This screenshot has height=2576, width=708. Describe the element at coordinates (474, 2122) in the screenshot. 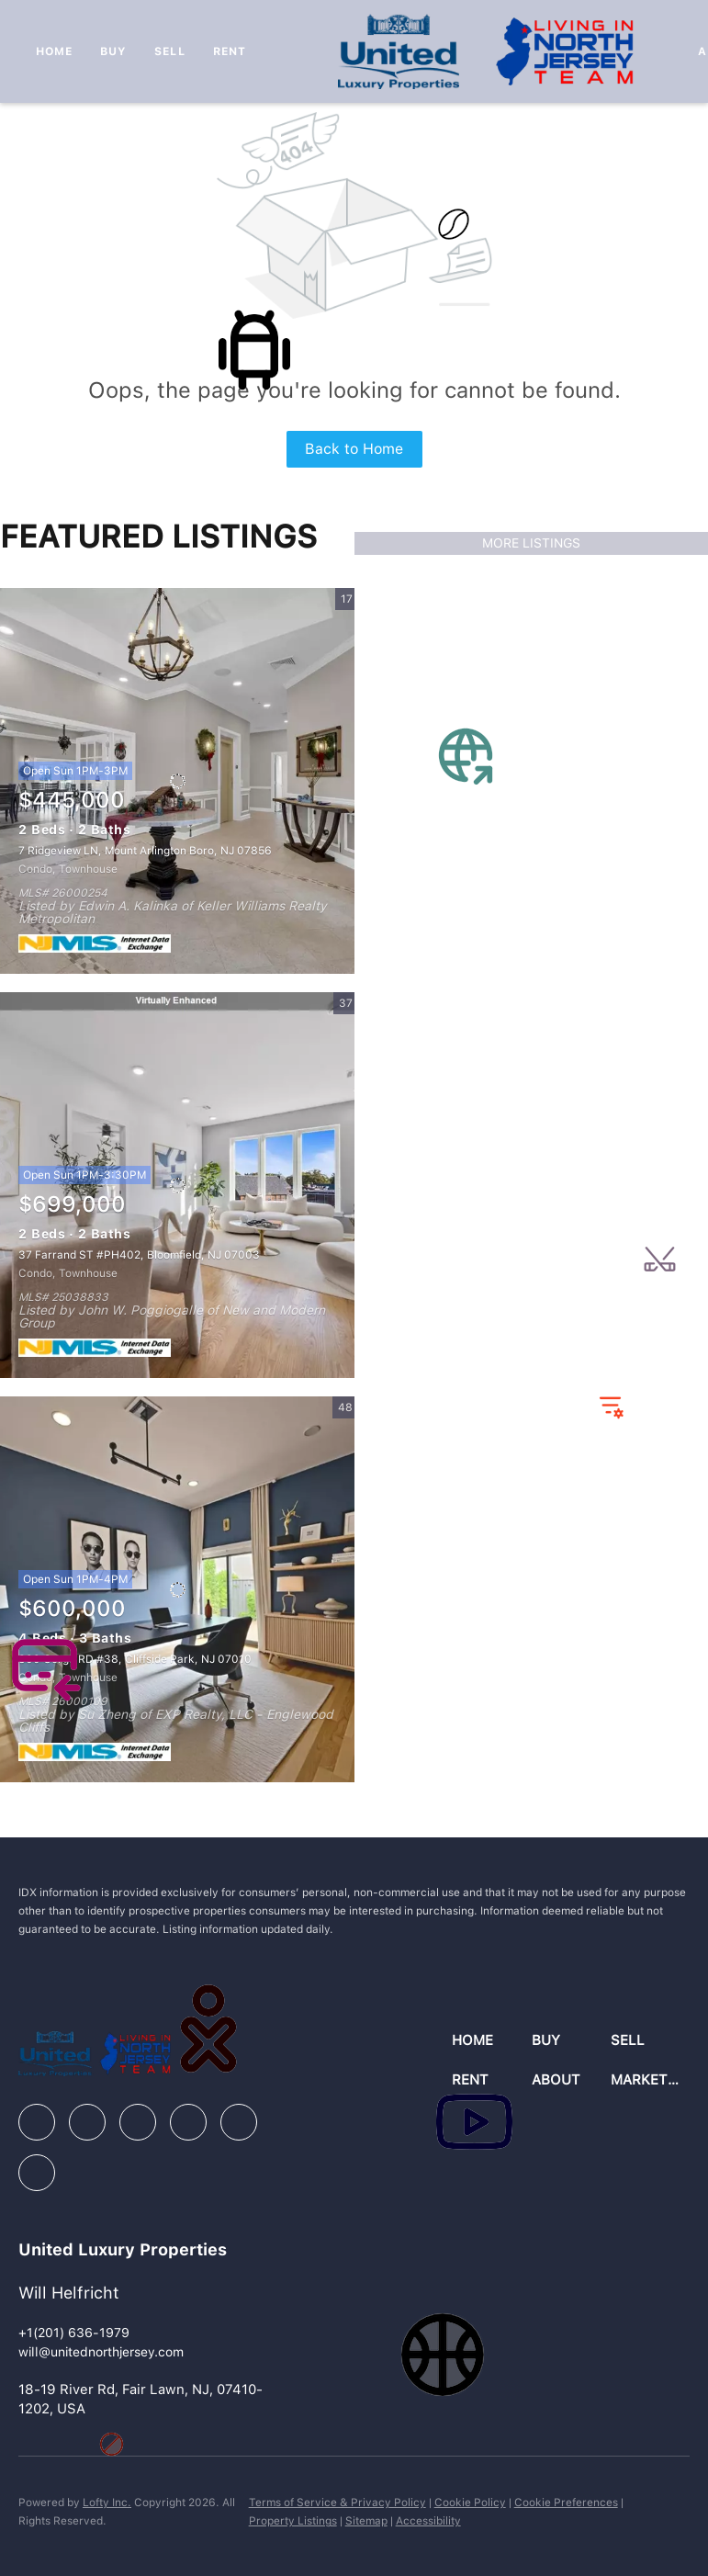

I see `open YouTube app` at that location.